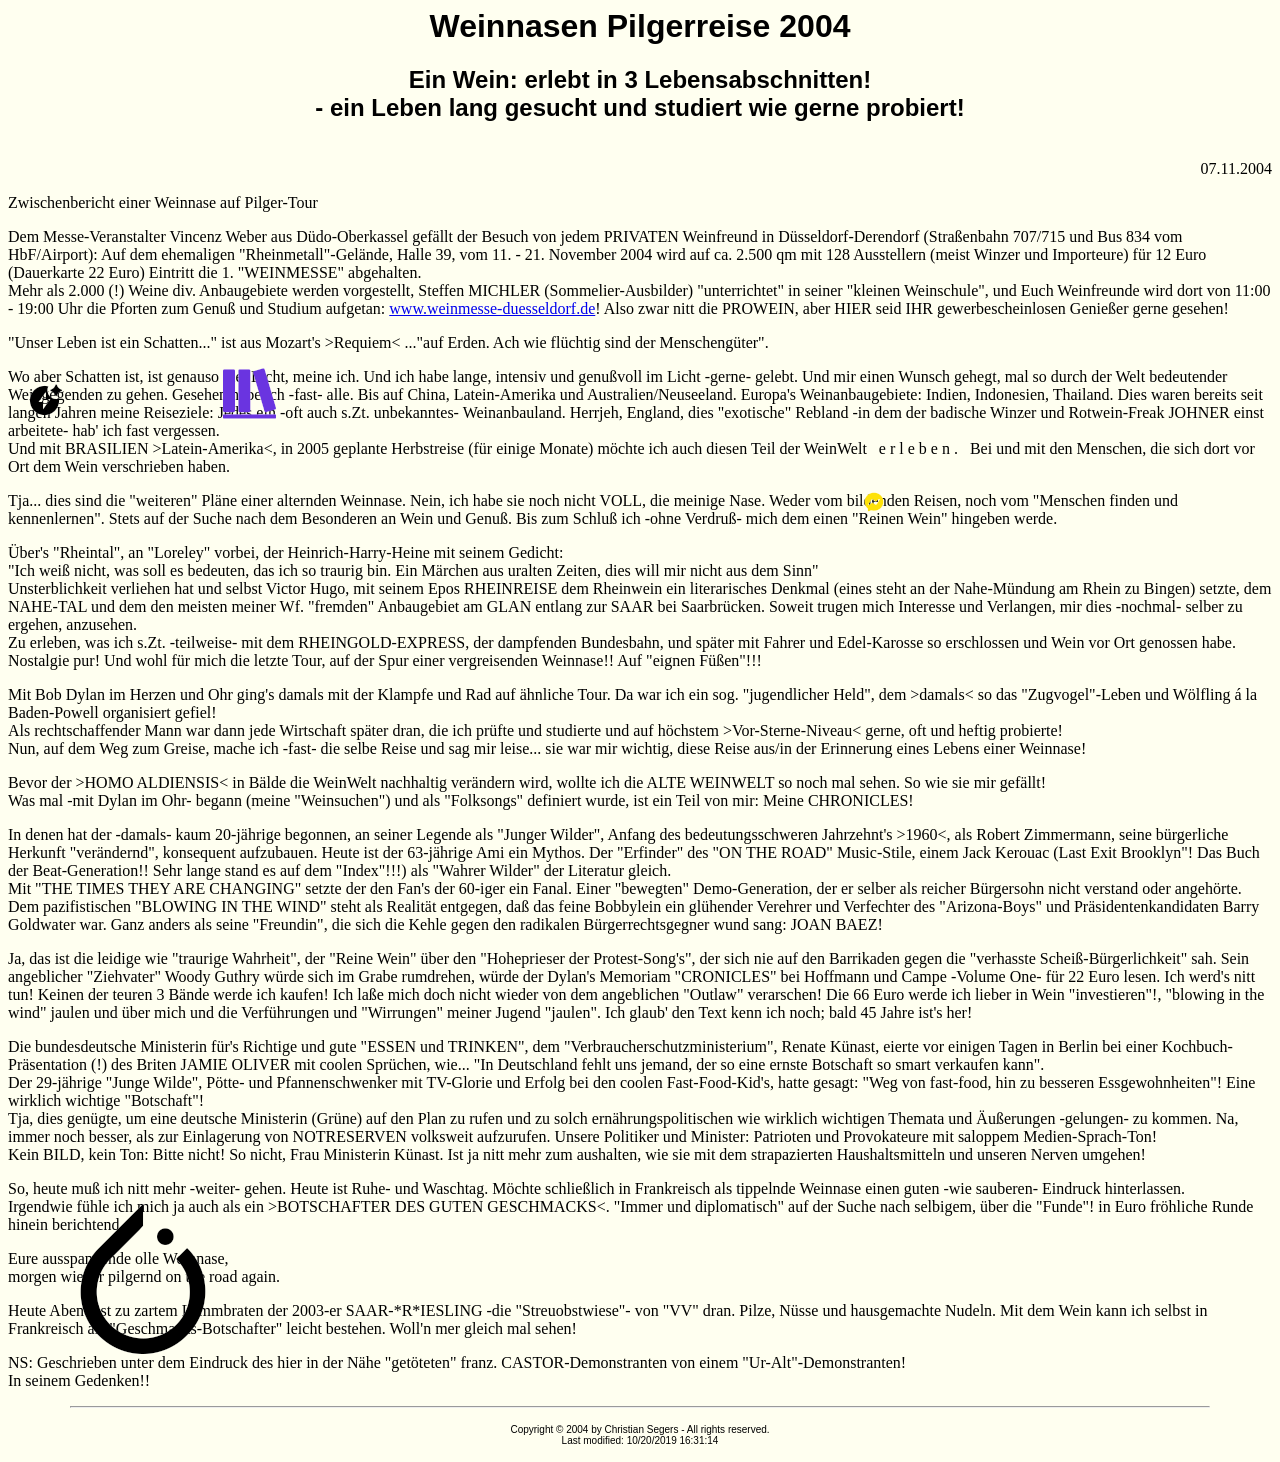 This screenshot has width=1280, height=1462. What do you see at coordinates (249, 393) in the screenshot?
I see `open the StoryGraph app` at bounding box center [249, 393].